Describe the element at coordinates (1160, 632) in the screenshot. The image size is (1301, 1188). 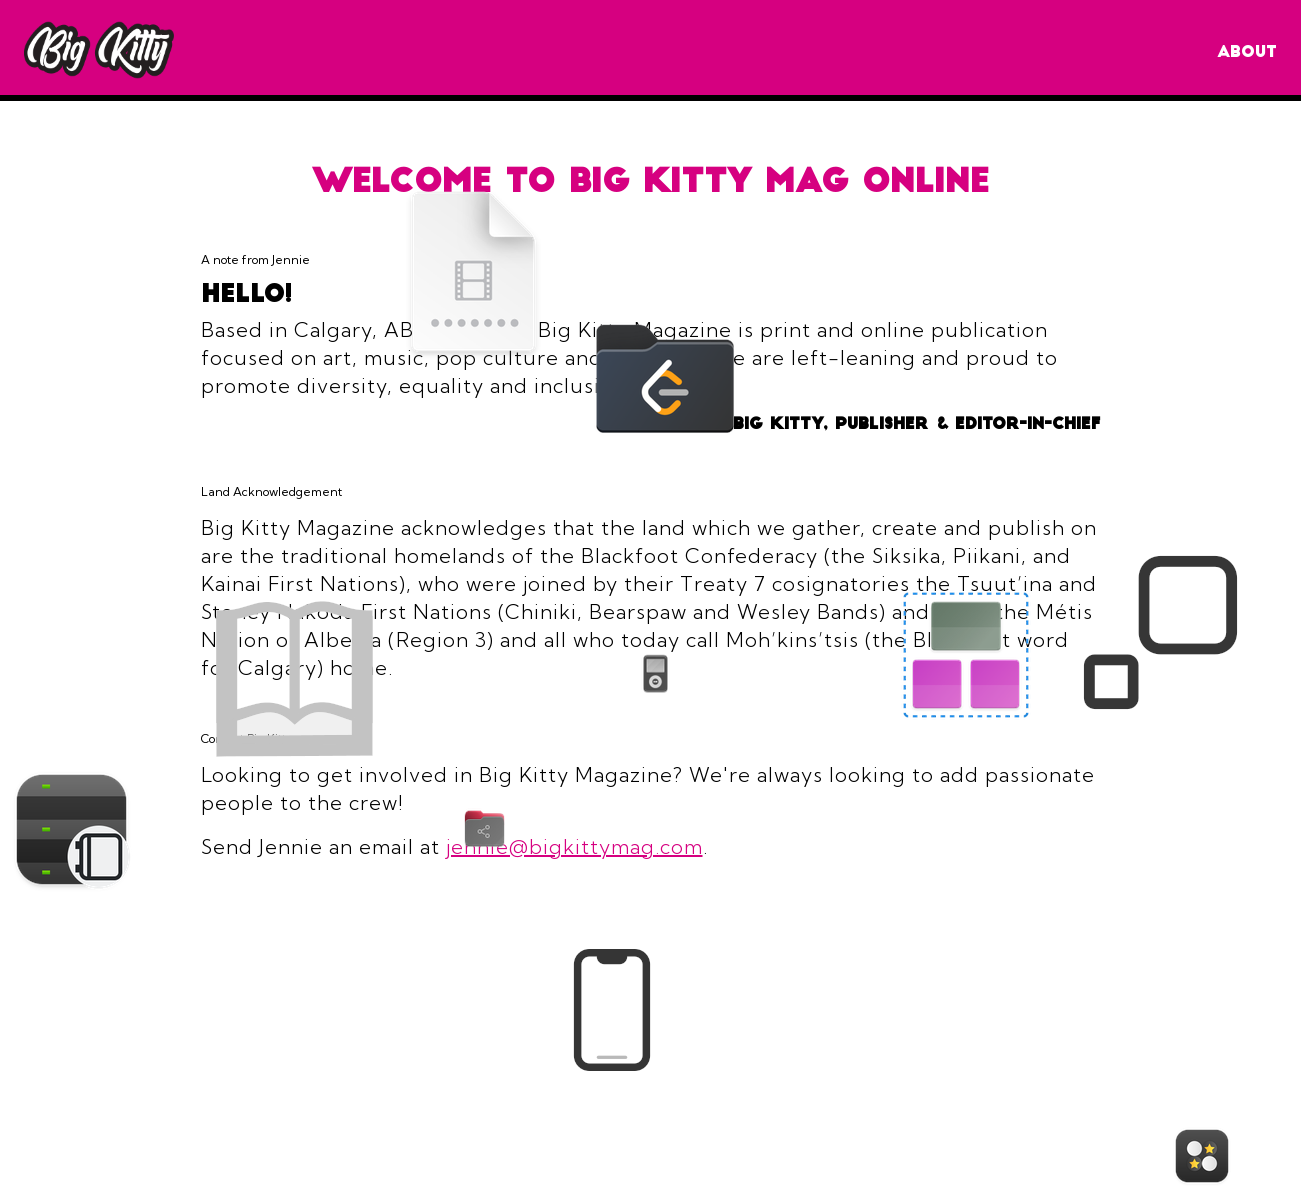
I see `access connected or mounted external drives` at that location.